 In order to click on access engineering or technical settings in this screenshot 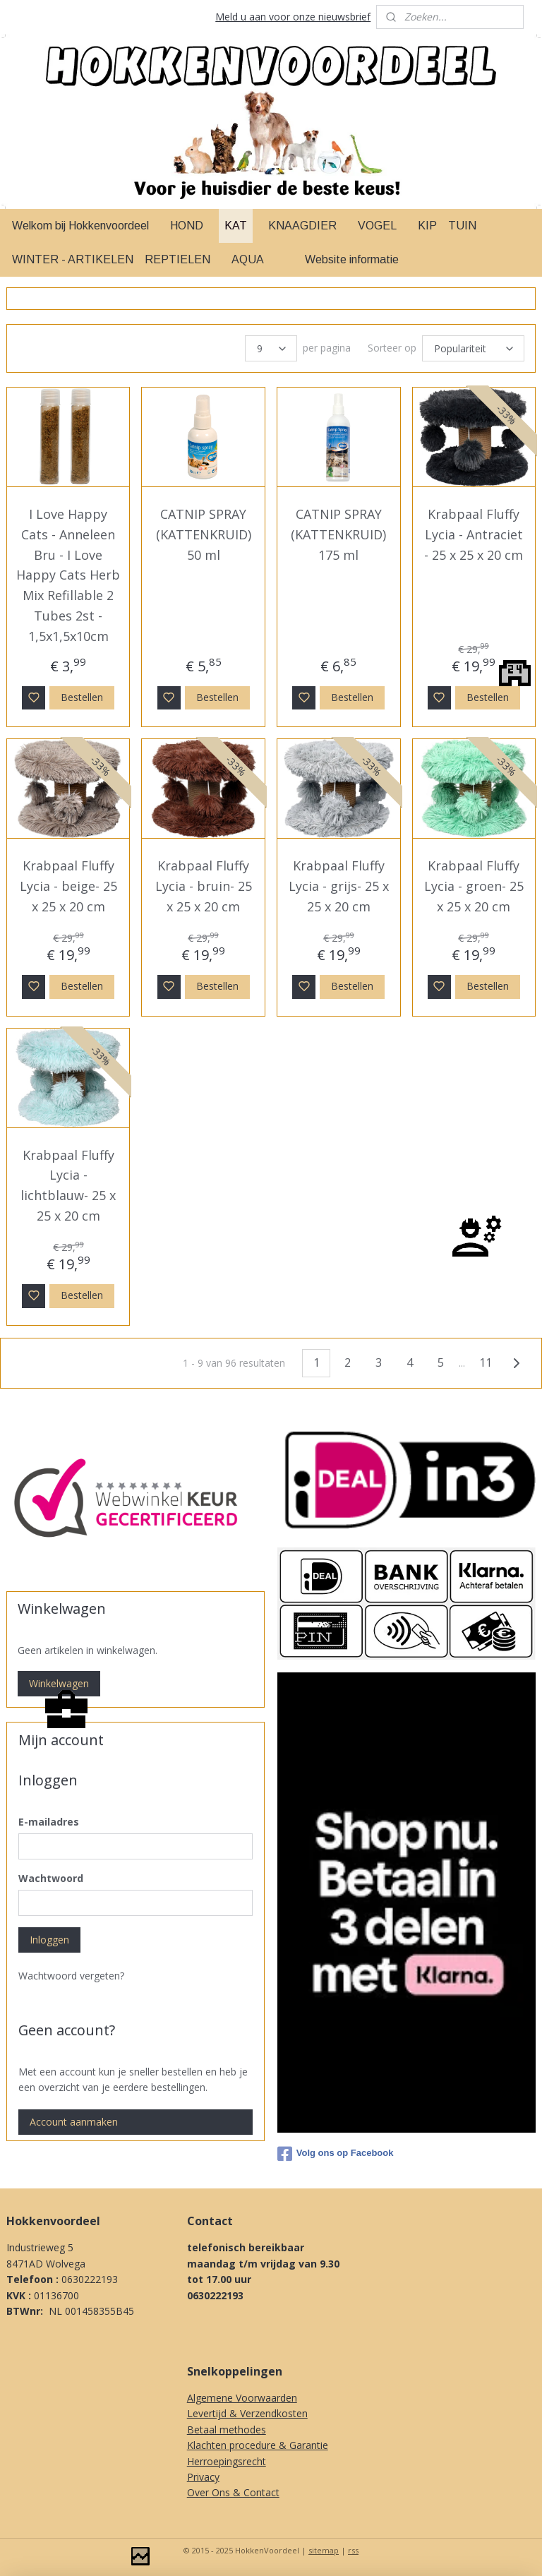, I will do `click(477, 1236)`.